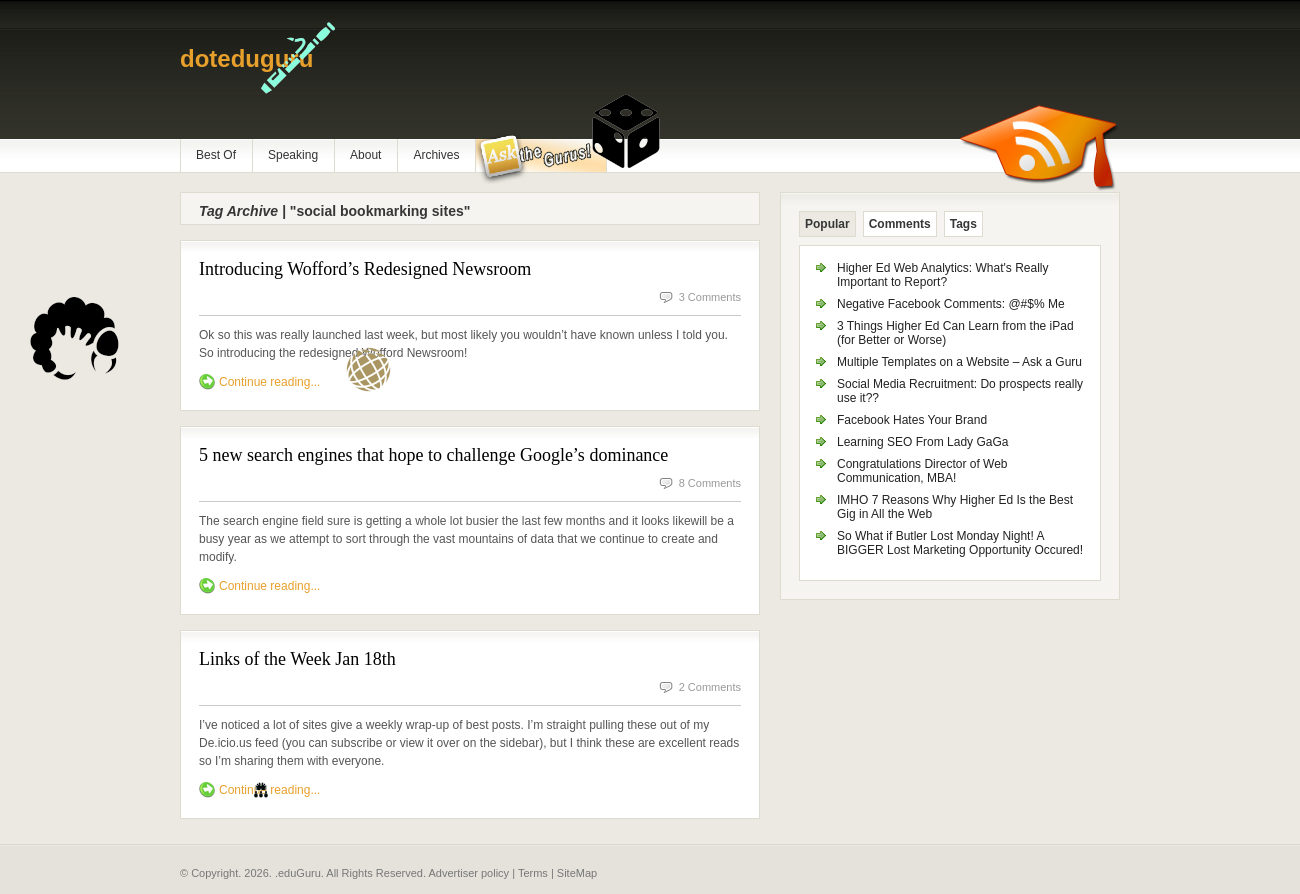 This screenshot has height=894, width=1300. I want to click on roll the dice or randomize, so click(626, 132).